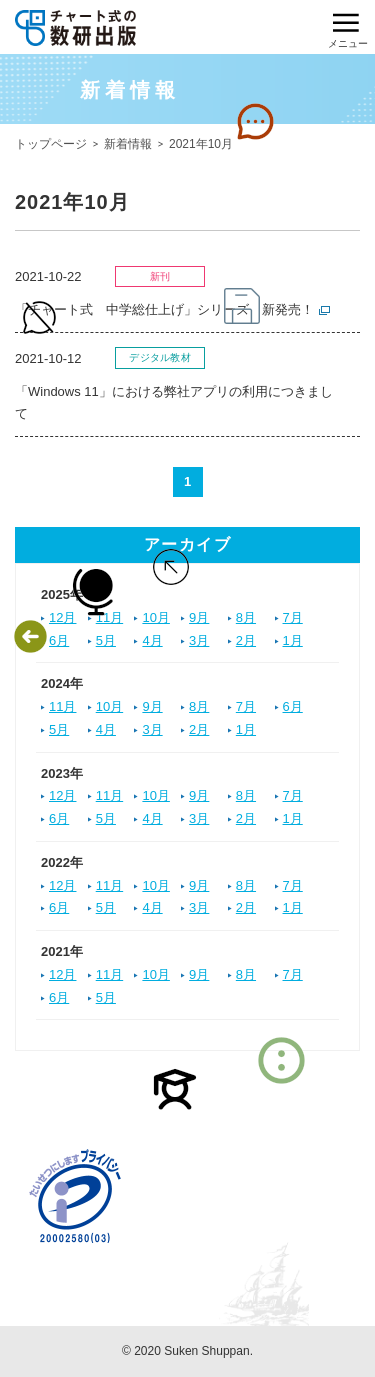 The height and width of the screenshot is (1377, 375). What do you see at coordinates (255, 121) in the screenshot?
I see `open chat or messaging` at bounding box center [255, 121].